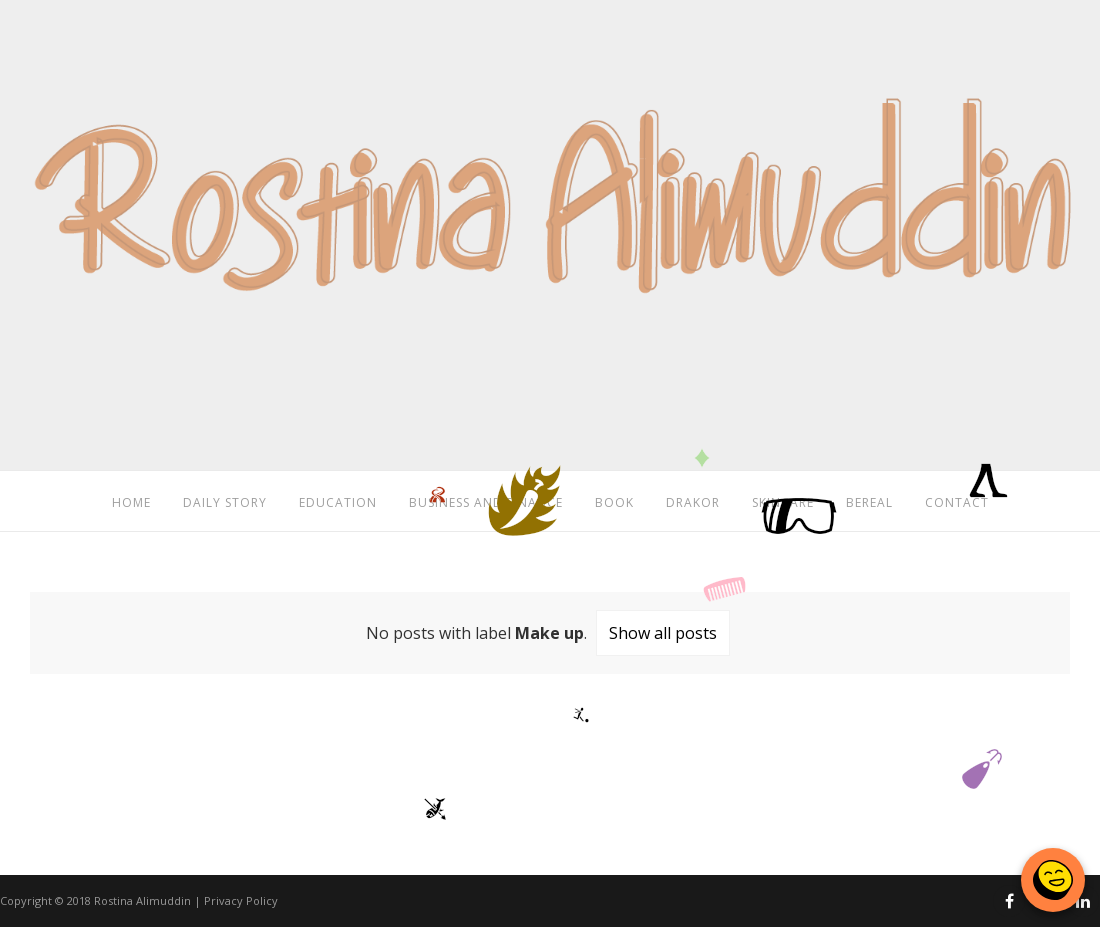 The image size is (1100, 927). What do you see at coordinates (437, 494) in the screenshot?
I see `indicates a monster or creature encounter` at bounding box center [437, 494].